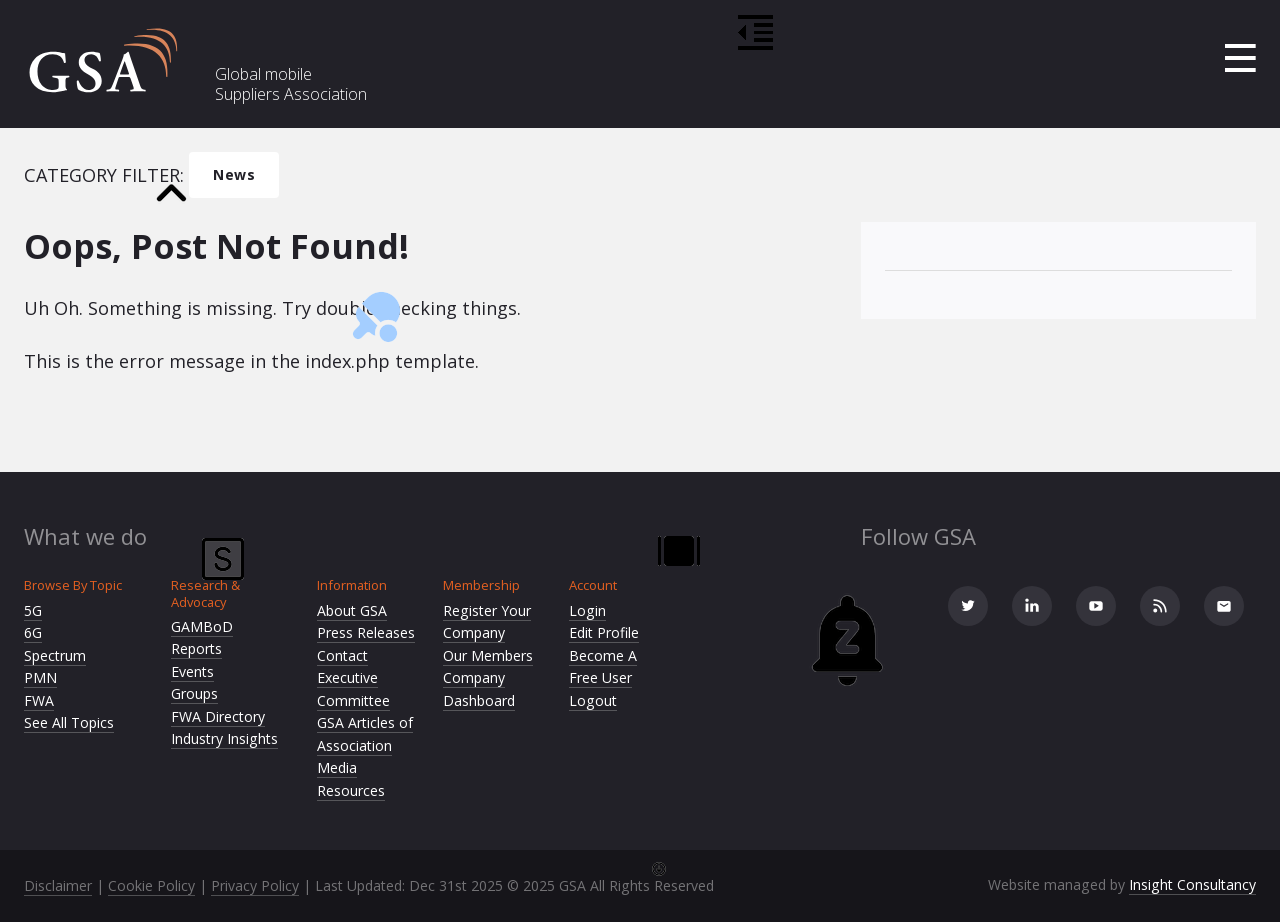  What do you see at coordinates (847, 639) in the screenshot?
I see `notifications are paused or snoozed` at bounding box center [847, 639].